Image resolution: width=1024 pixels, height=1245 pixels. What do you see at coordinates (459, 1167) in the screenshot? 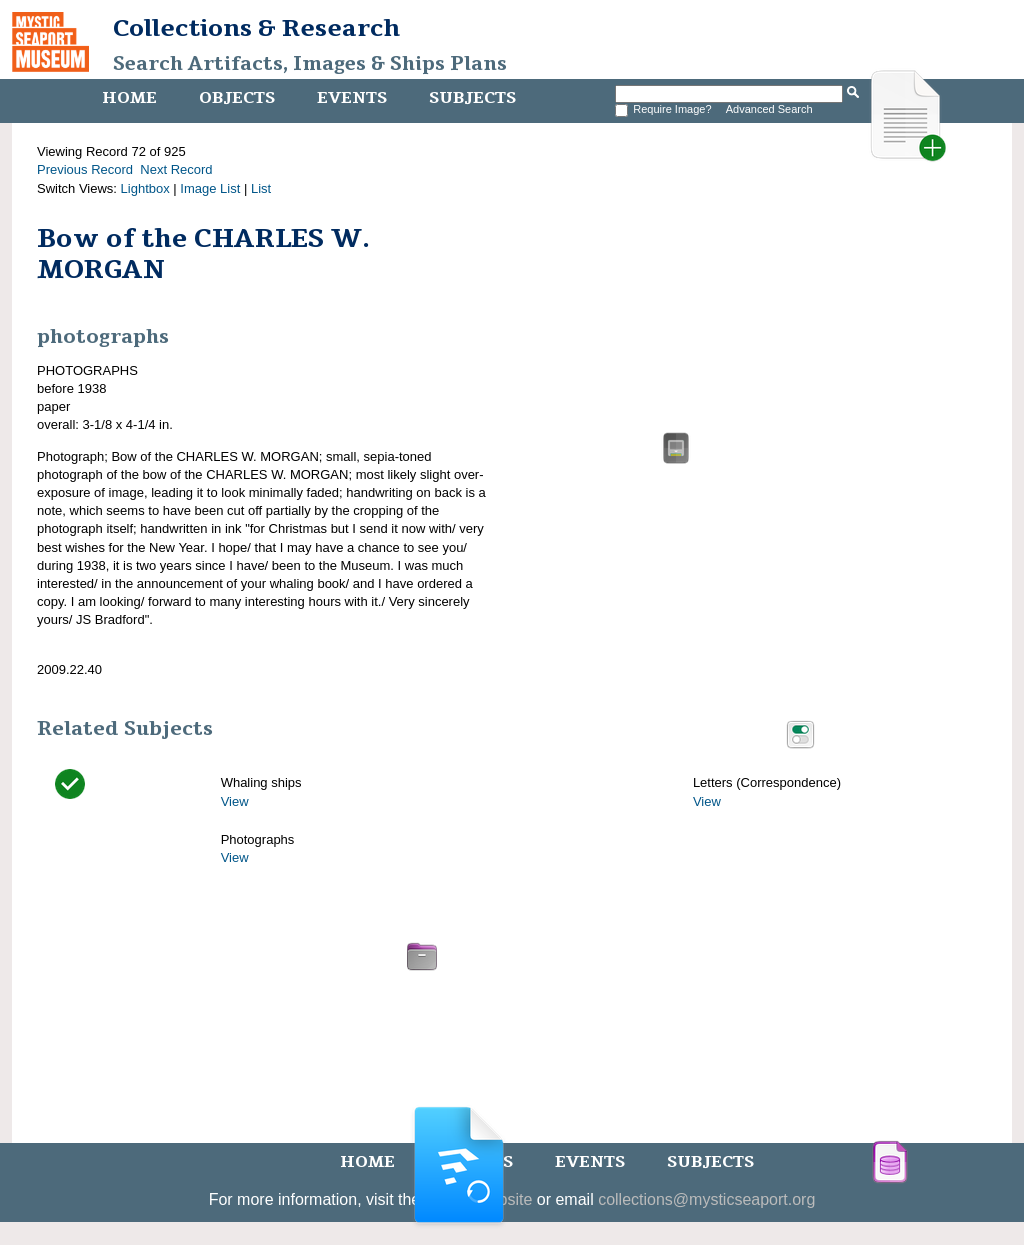
I see `a sketchbook or sketch file associated with wine/windows compatibility layer` at bounding box center [459, 1167].